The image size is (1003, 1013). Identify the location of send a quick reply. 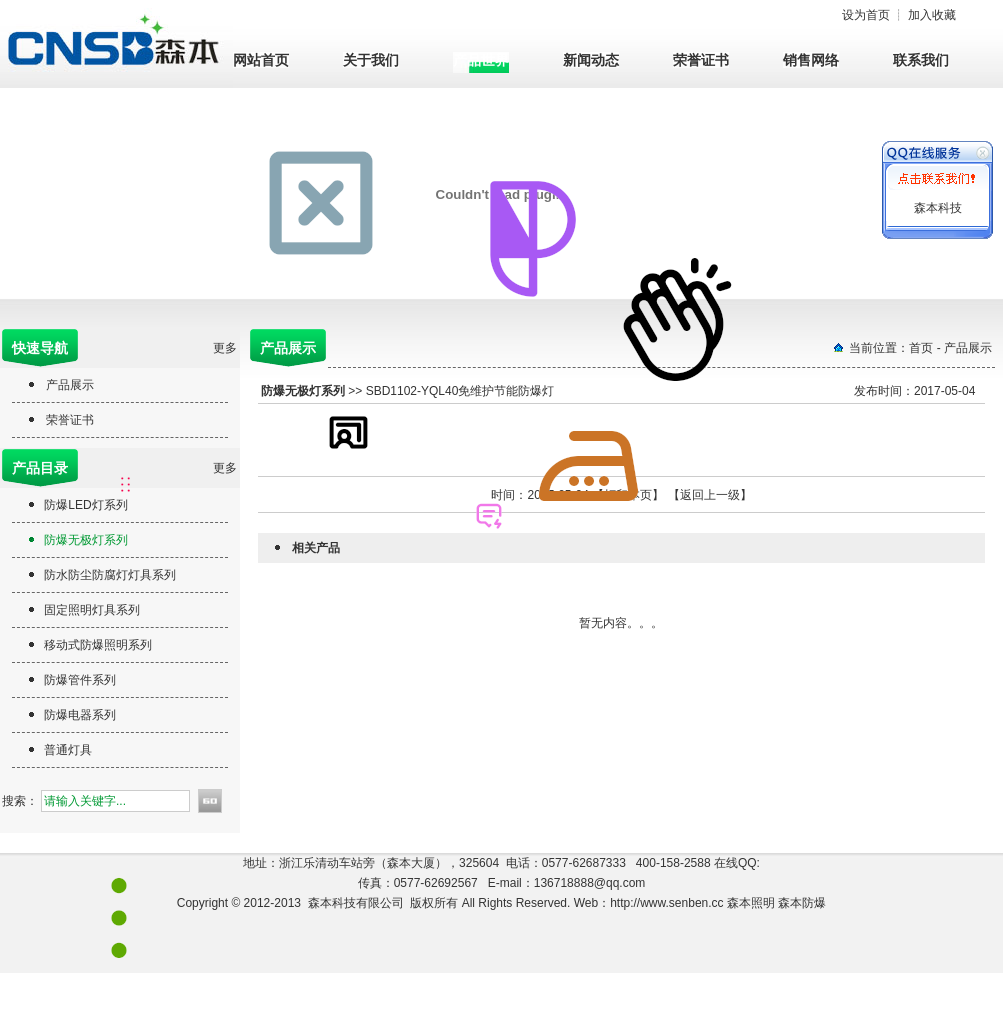
(489, 515).